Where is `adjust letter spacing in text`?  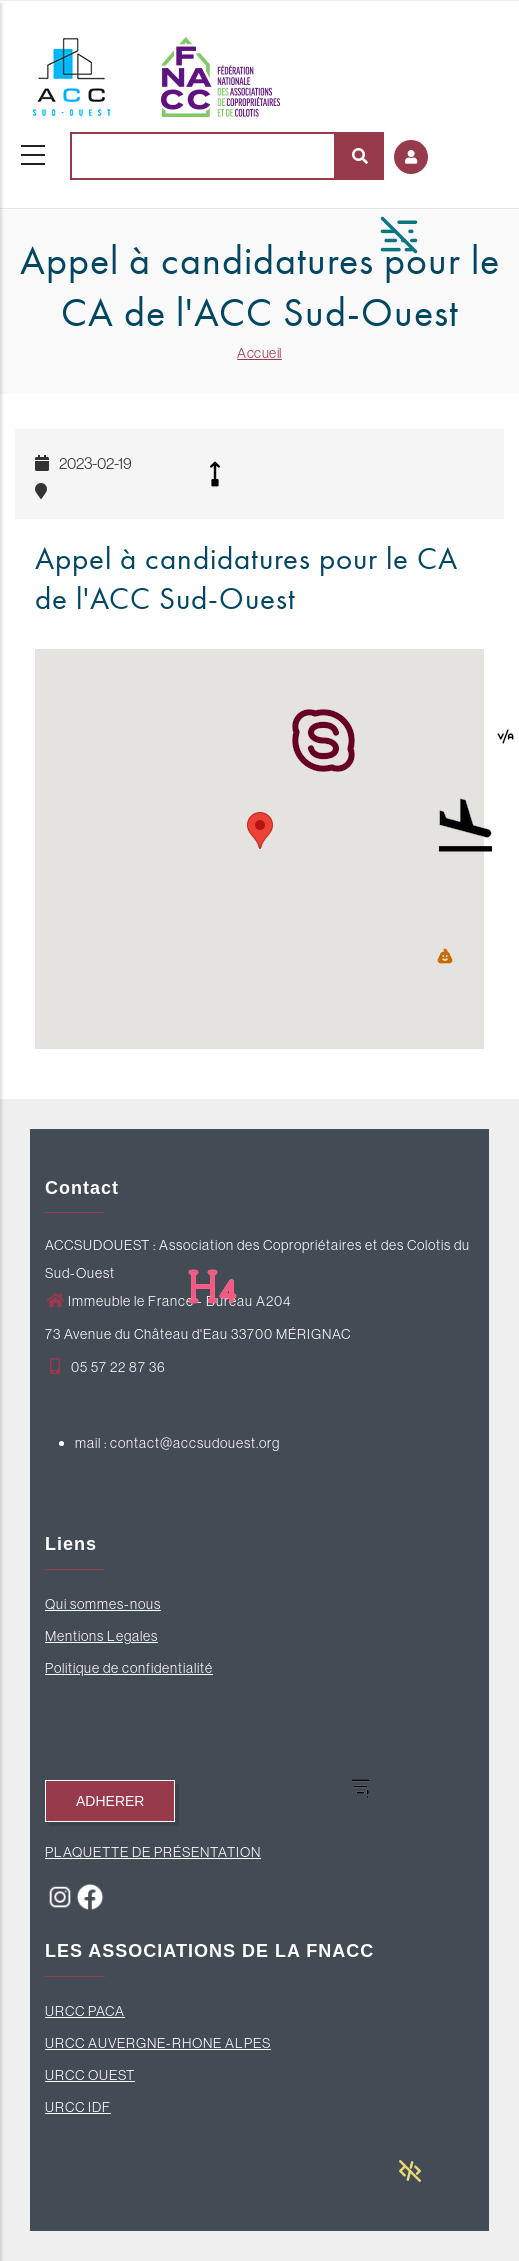 adjust letter spacing in text is located at coordinates (505, 736).